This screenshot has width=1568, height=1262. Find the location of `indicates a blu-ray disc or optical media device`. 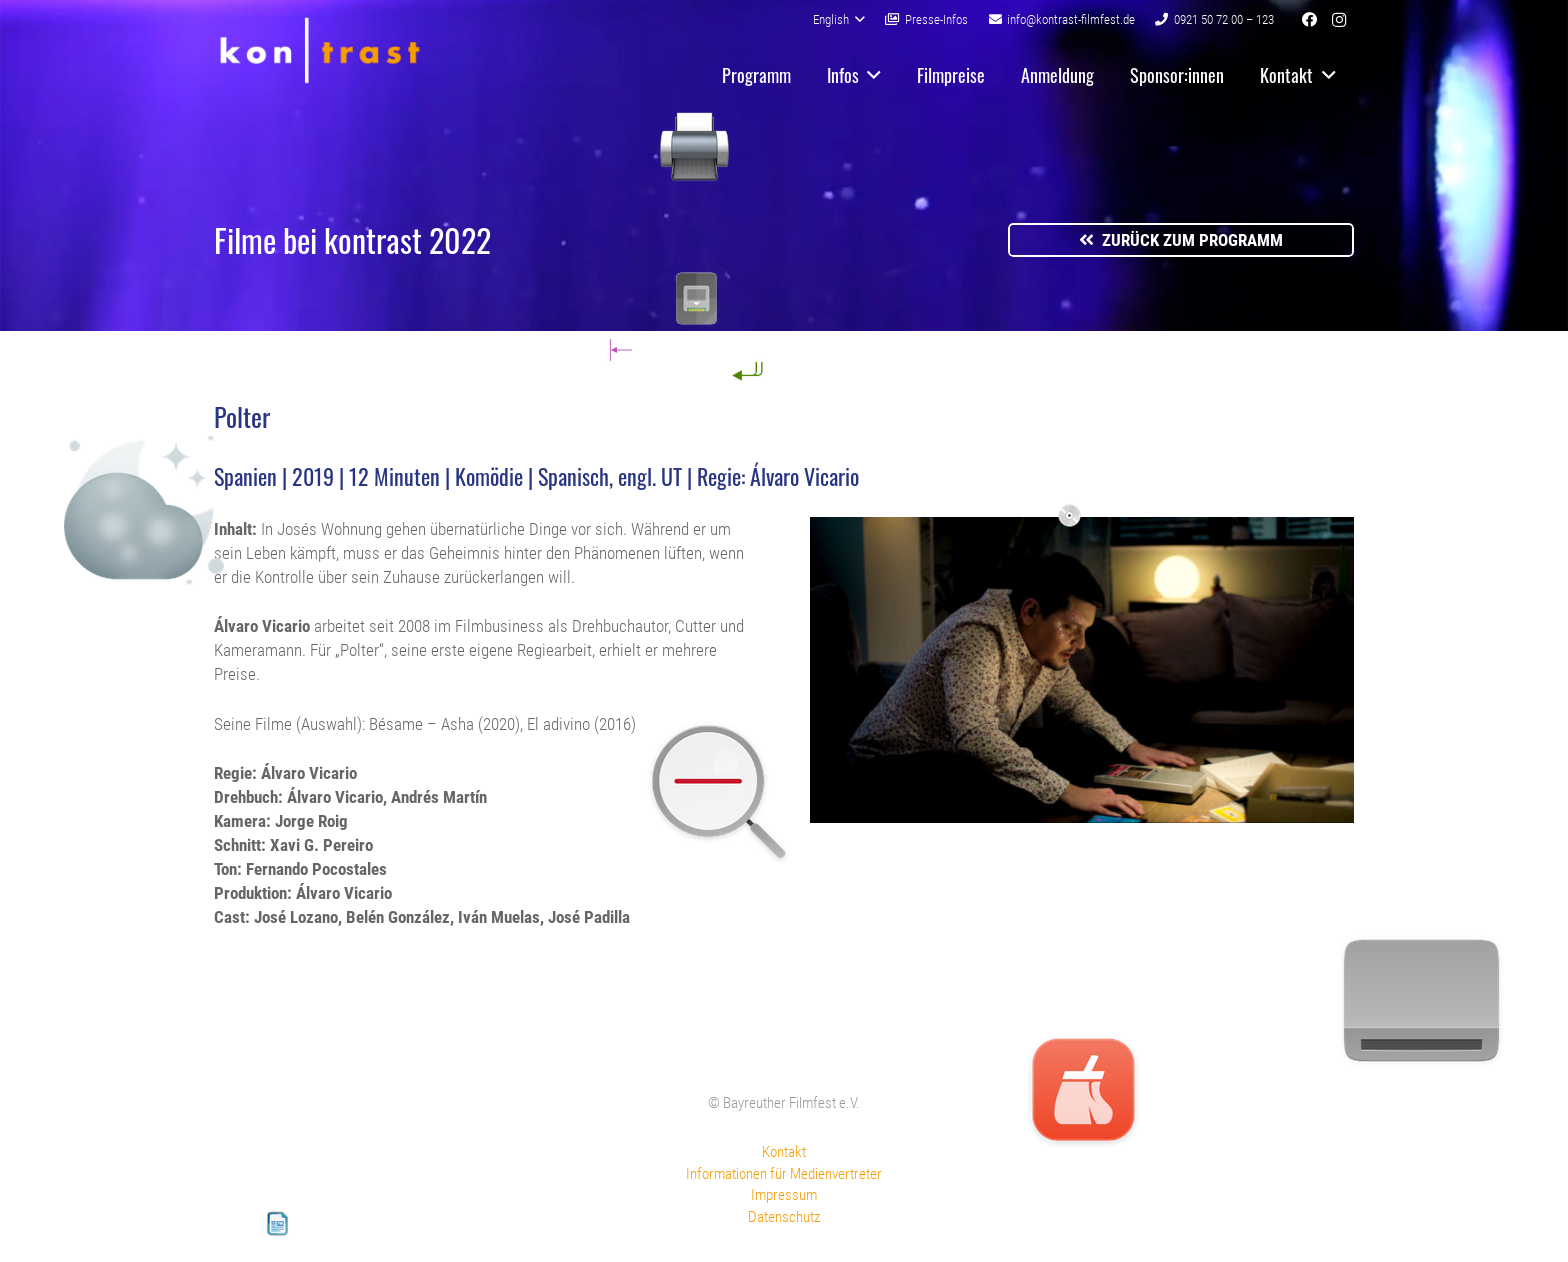

indicates a blu-ray disc or optical media device is located at coordinates (1069, 515).